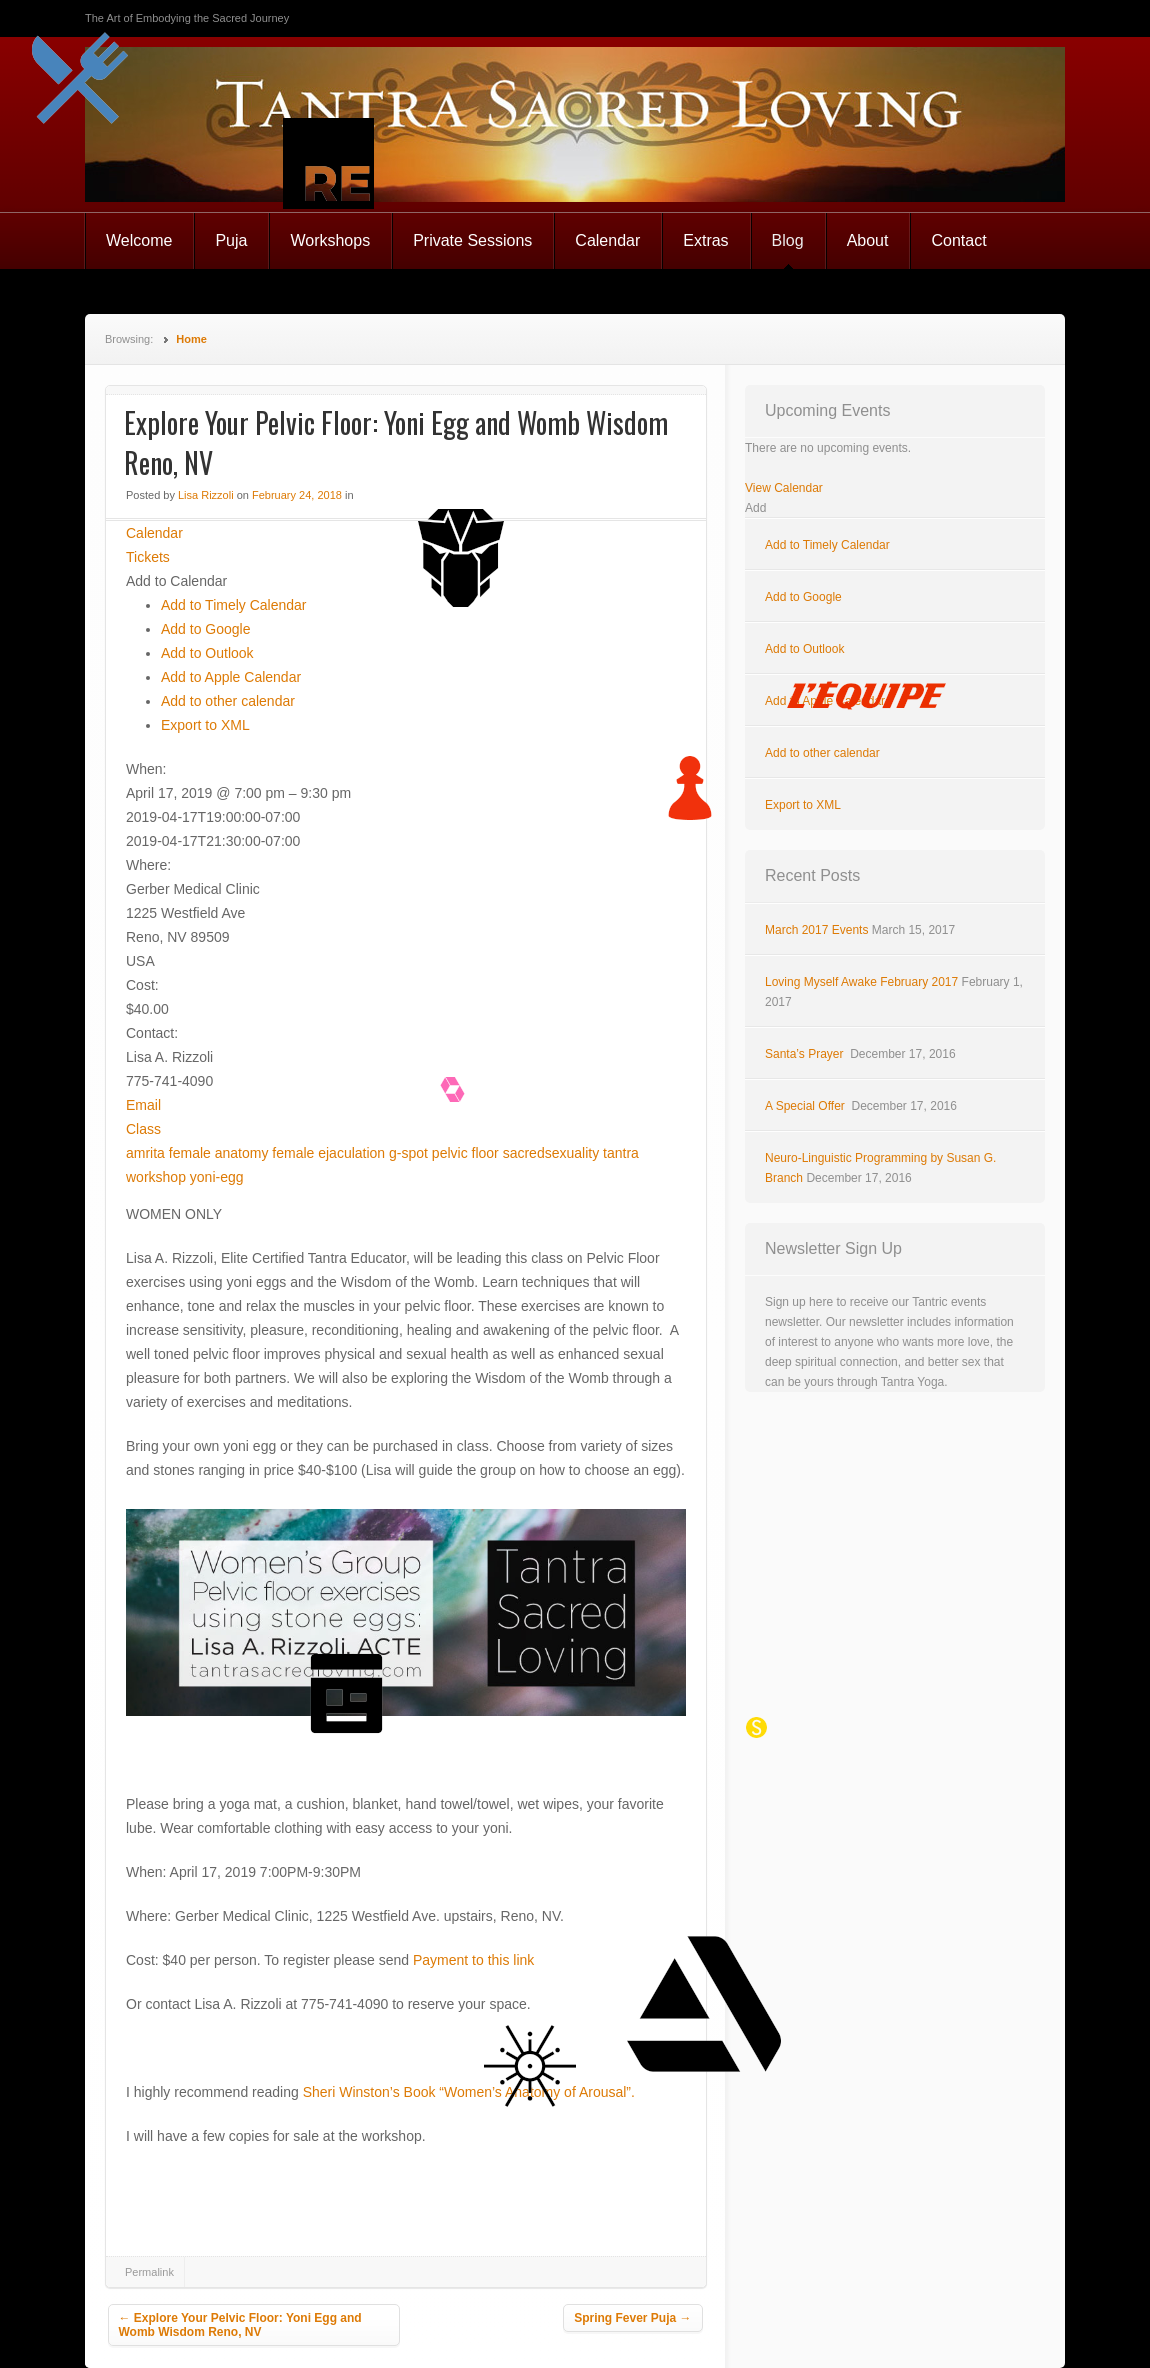  What do you see at coordinates (866, 695) in the screenshot?
I see `link to L'Équipe sports news website` at bounding box center [866, 695].